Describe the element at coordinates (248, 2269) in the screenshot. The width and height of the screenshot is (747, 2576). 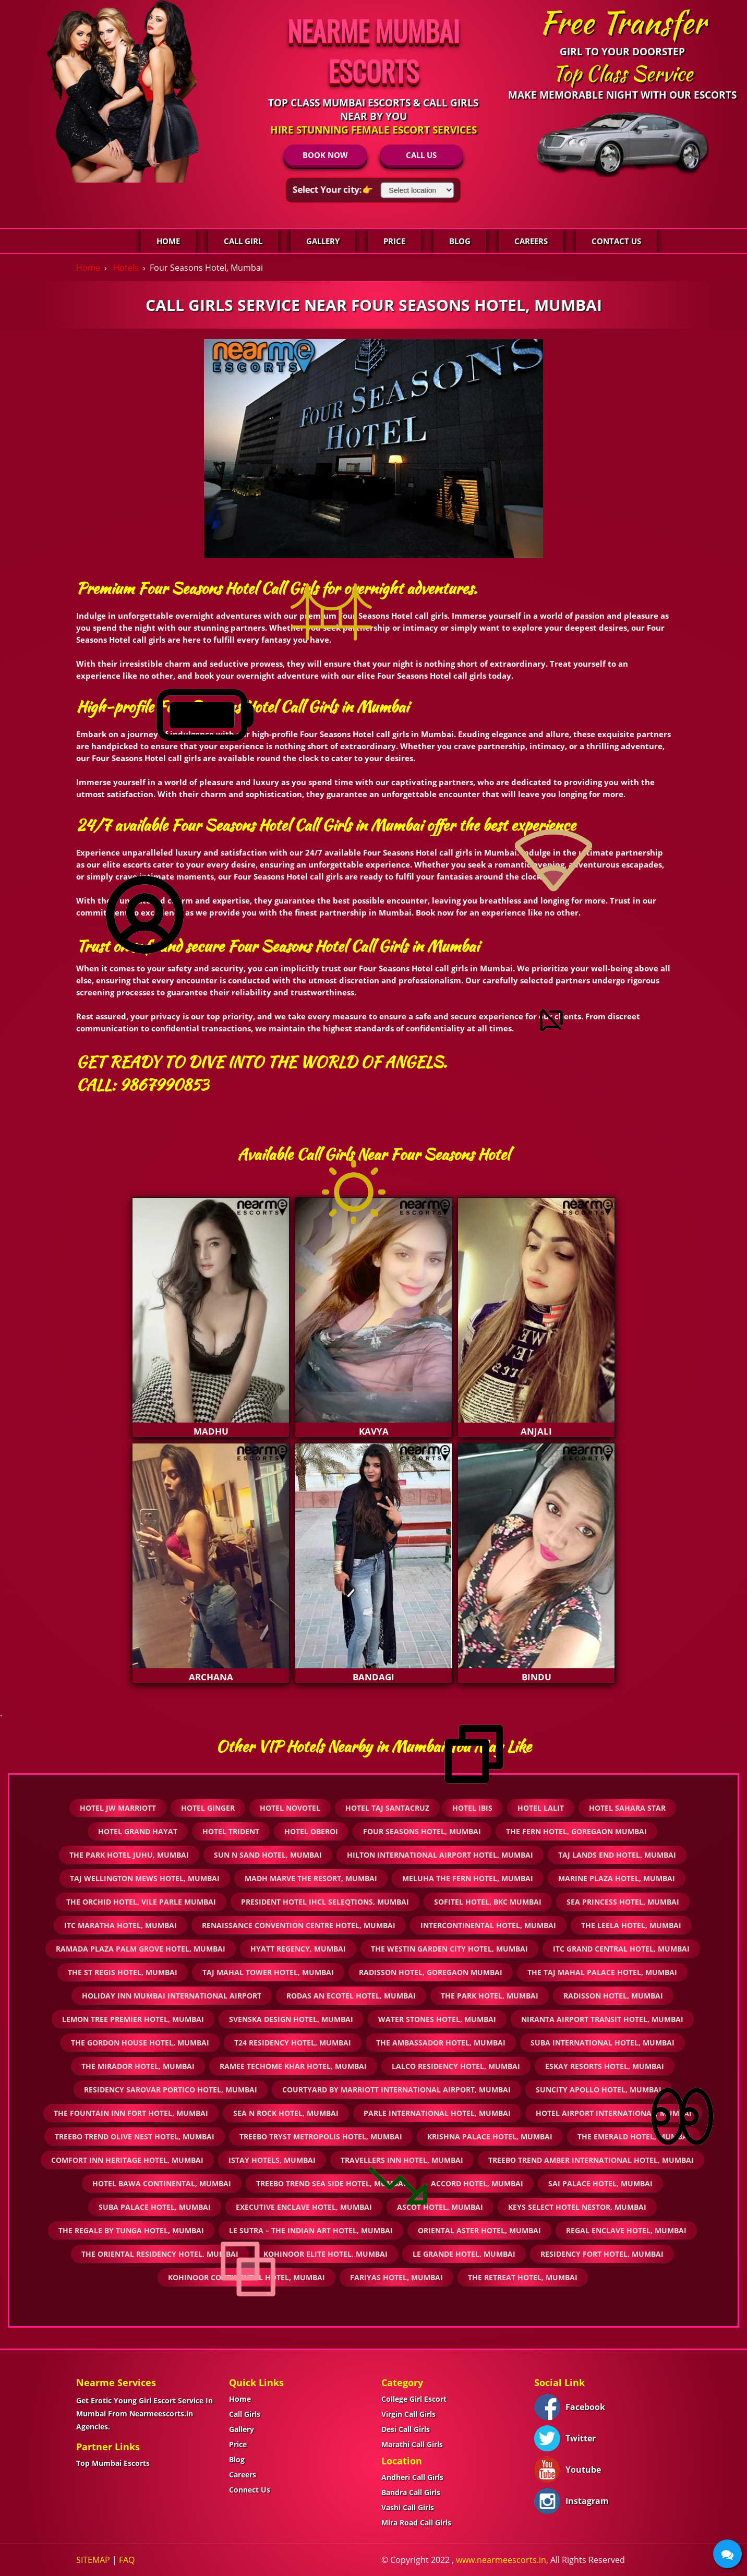
I see `merge or intersect selected layers` at that location.